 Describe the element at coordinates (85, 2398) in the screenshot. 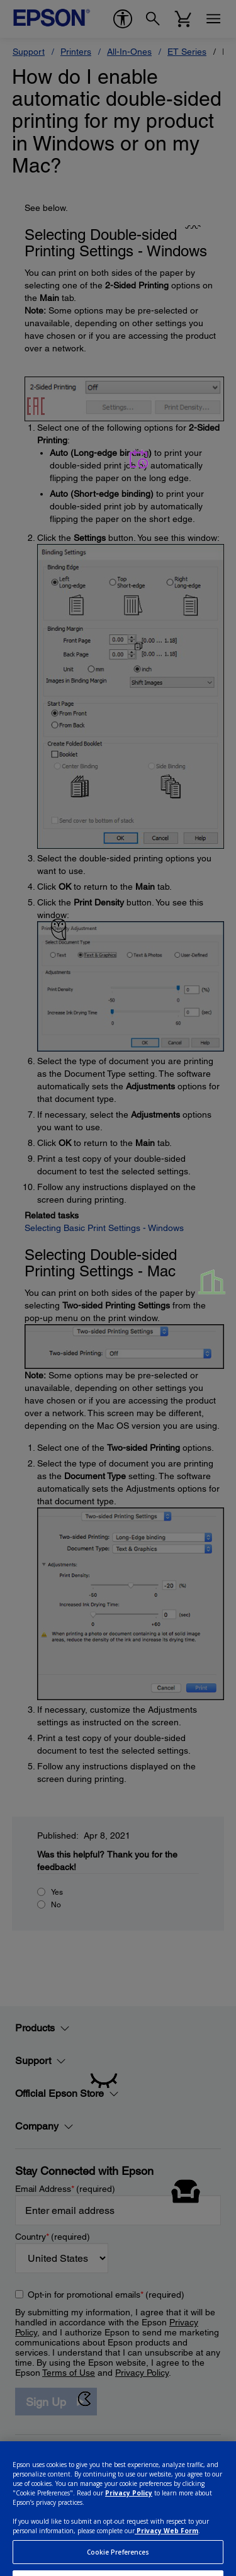

I see `open games or gaming section` at that location.